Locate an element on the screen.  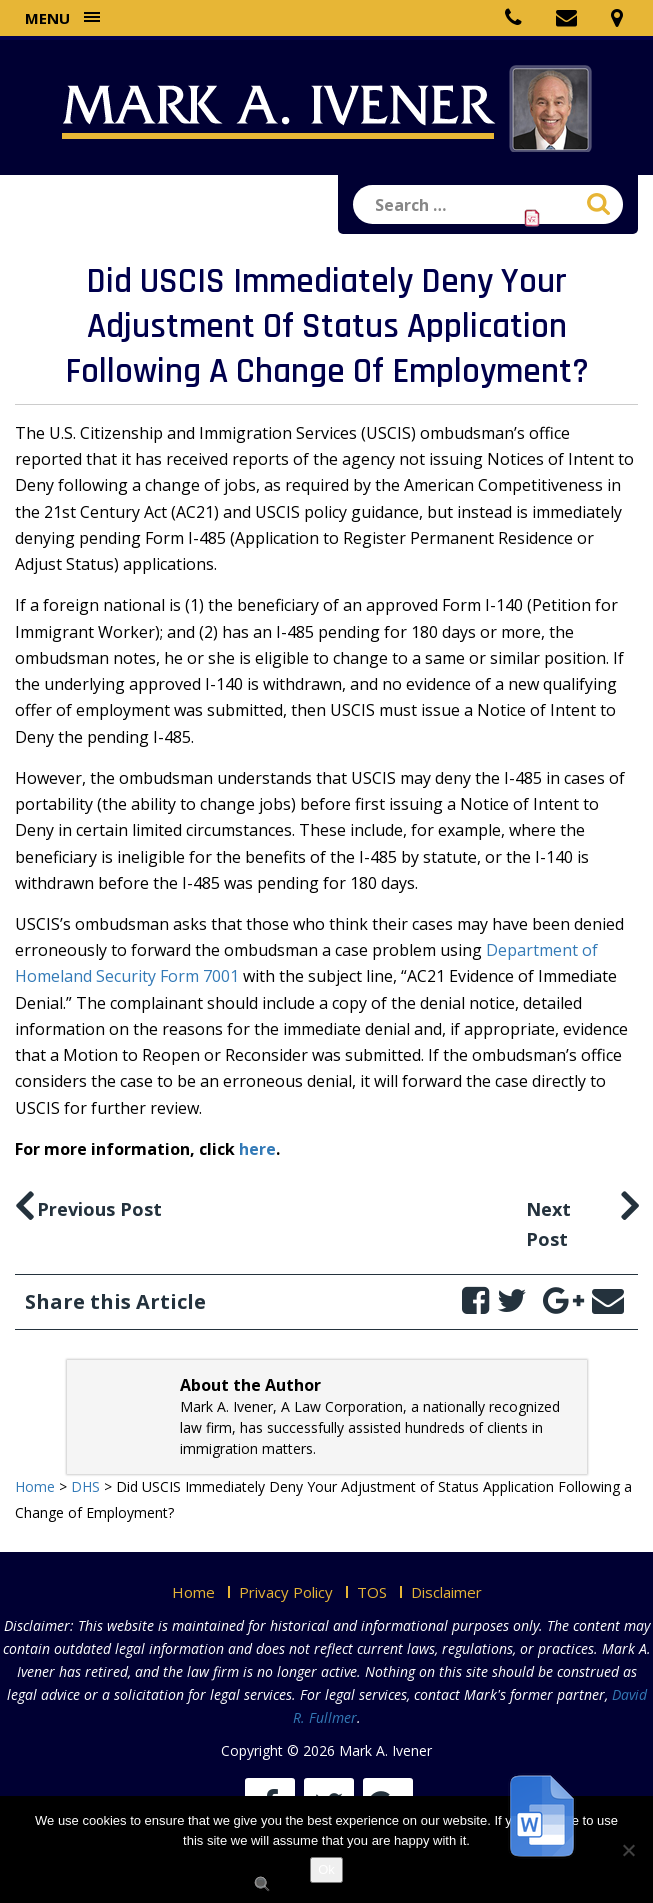
microsoft word document file is located at coordinates (542, 1816).